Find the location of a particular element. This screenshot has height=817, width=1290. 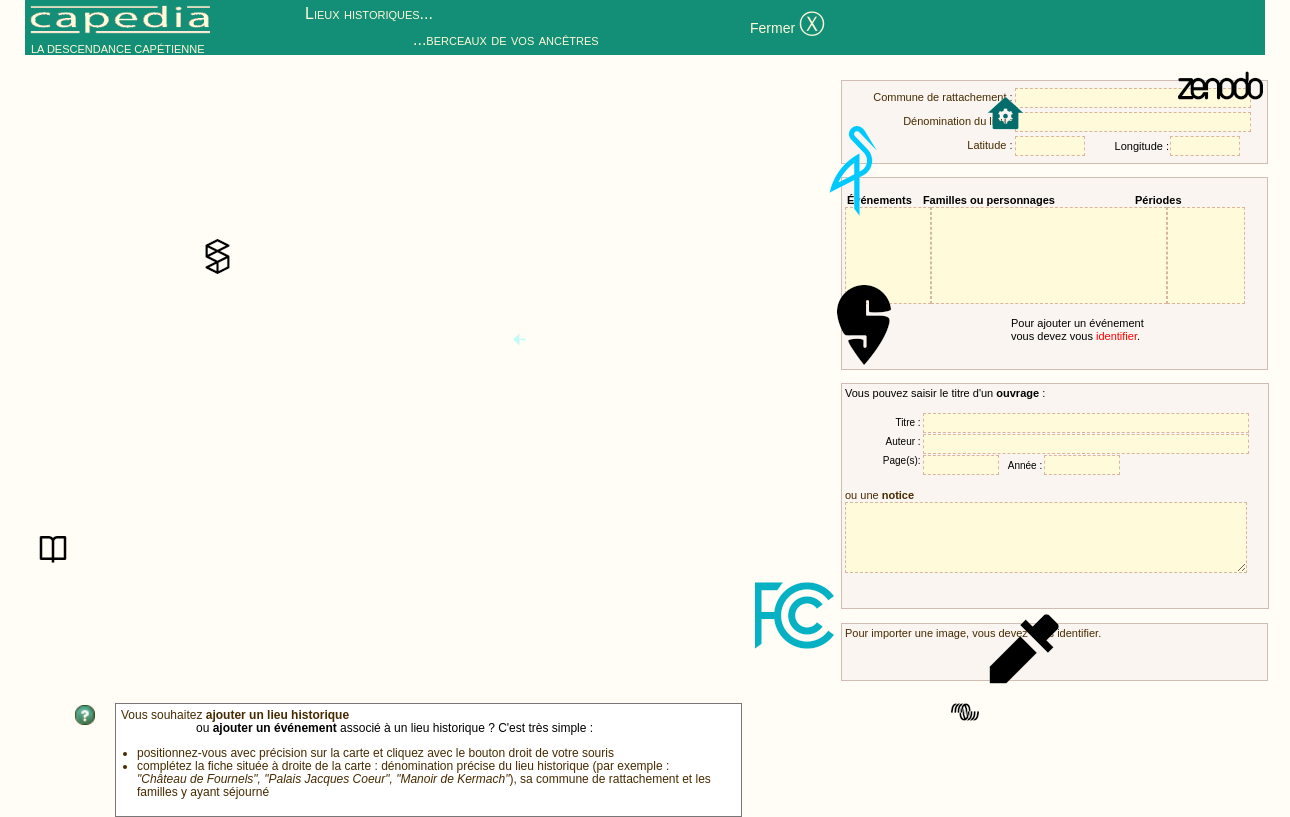

color picker tool is located at coordinates (1025, 648).